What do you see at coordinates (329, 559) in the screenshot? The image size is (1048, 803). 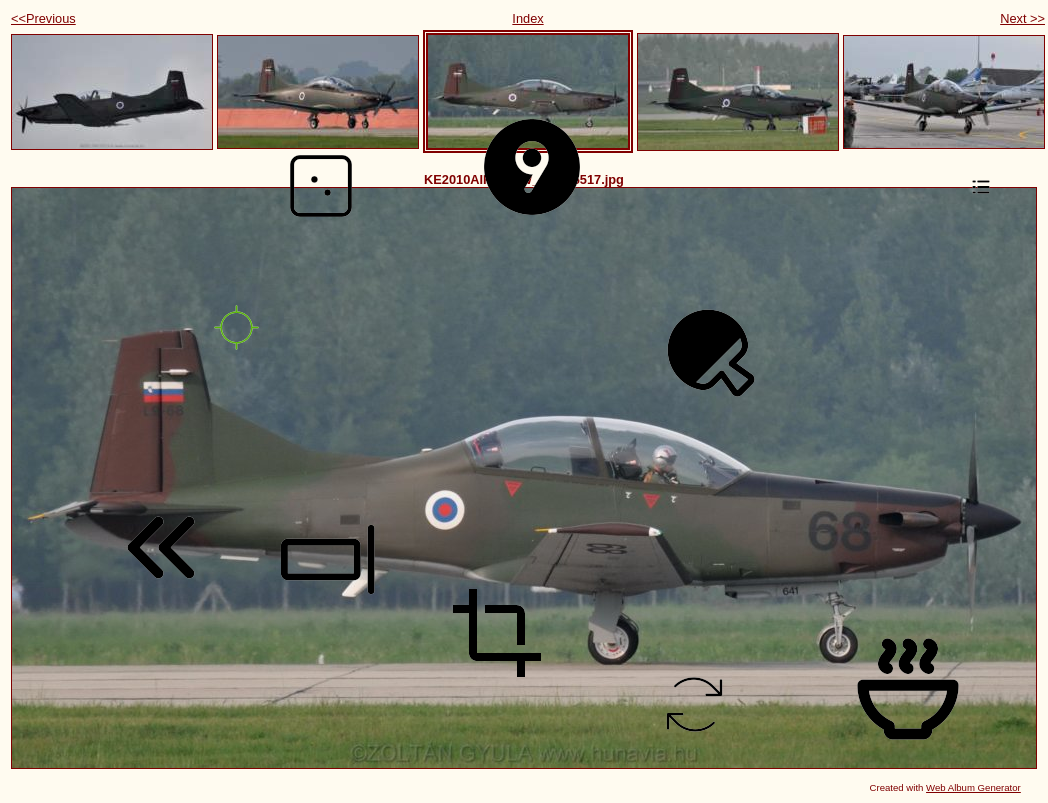 I see `align content to the right` at bounding box center [329, 559].